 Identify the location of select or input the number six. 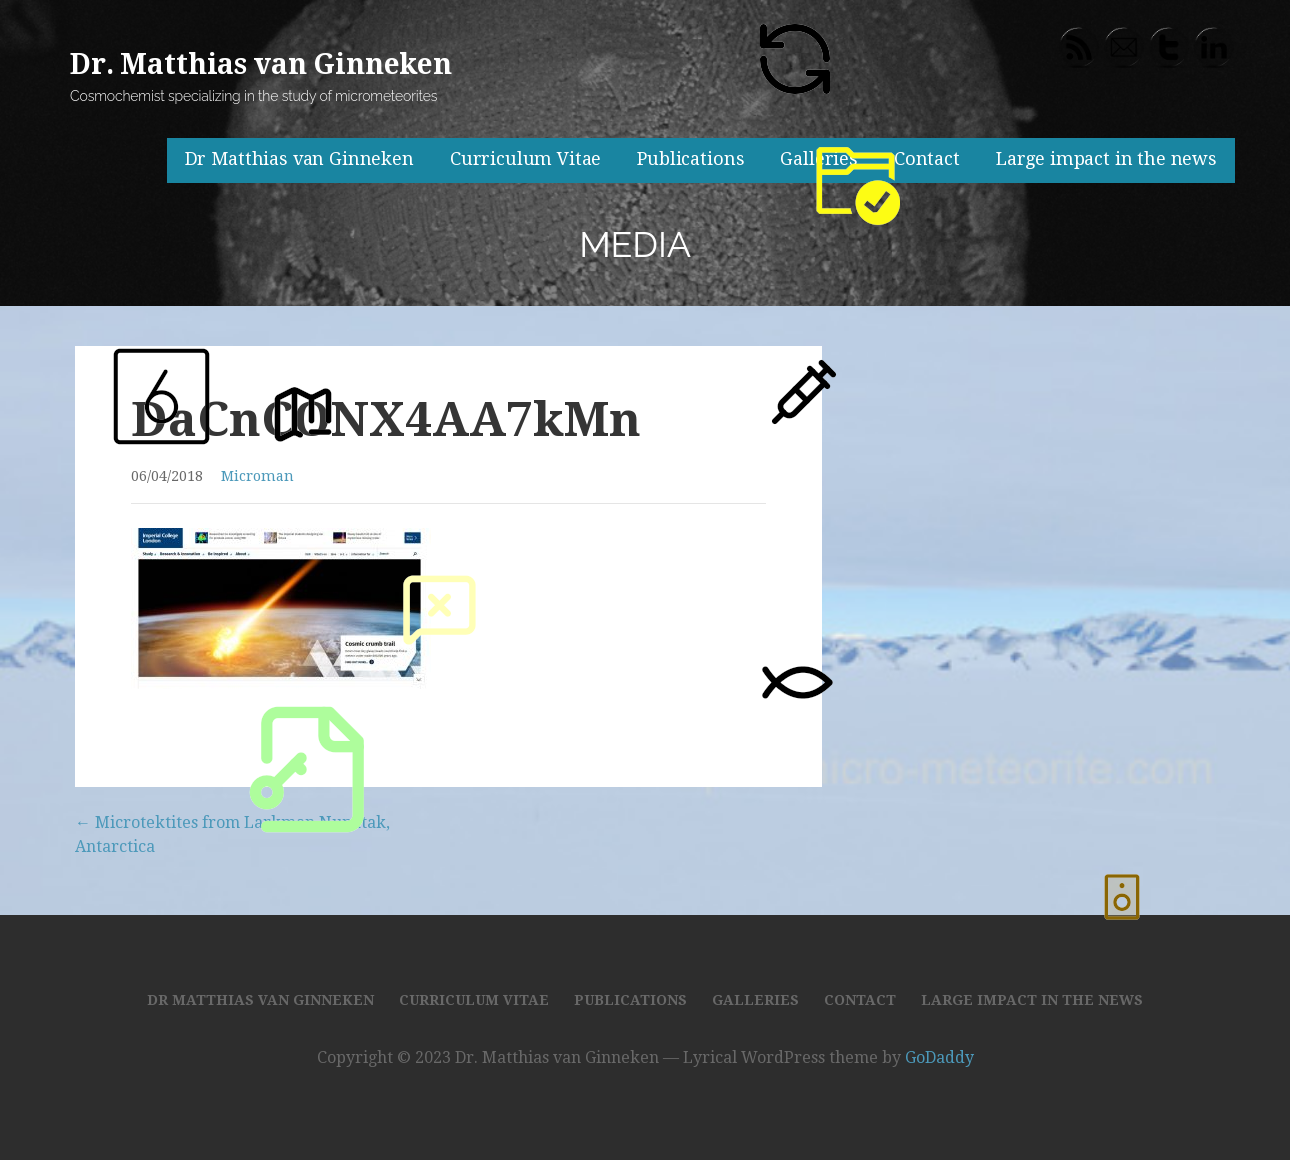
(161, 396).